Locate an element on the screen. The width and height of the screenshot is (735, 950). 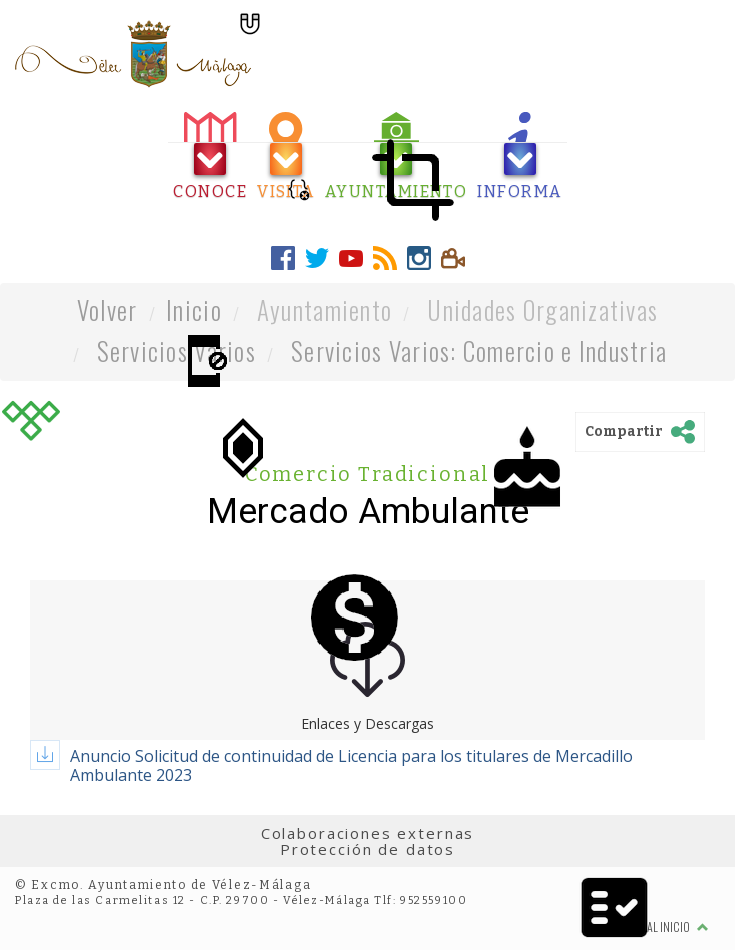
block or restrict an app is located at coordinates (204, 361).